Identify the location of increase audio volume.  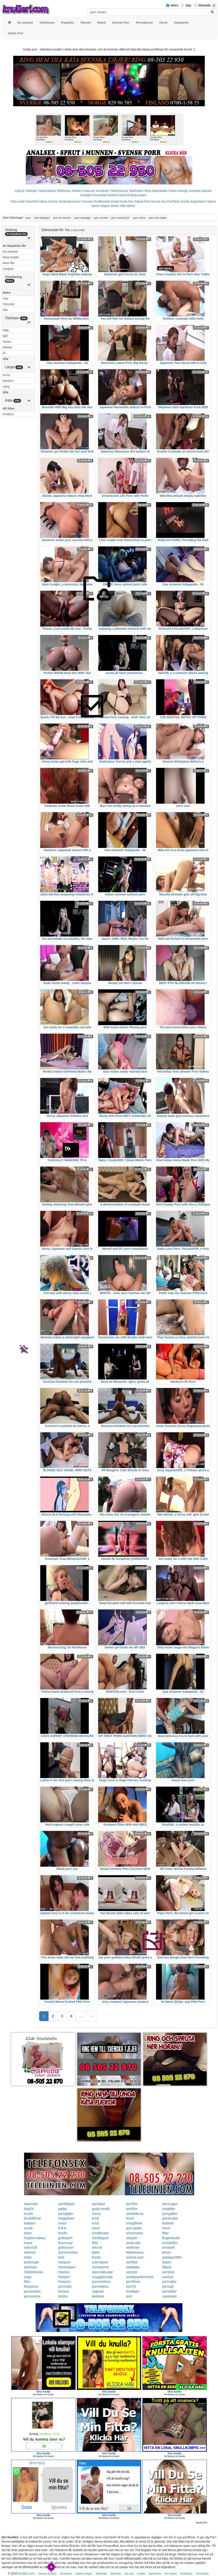
(79, 1262).